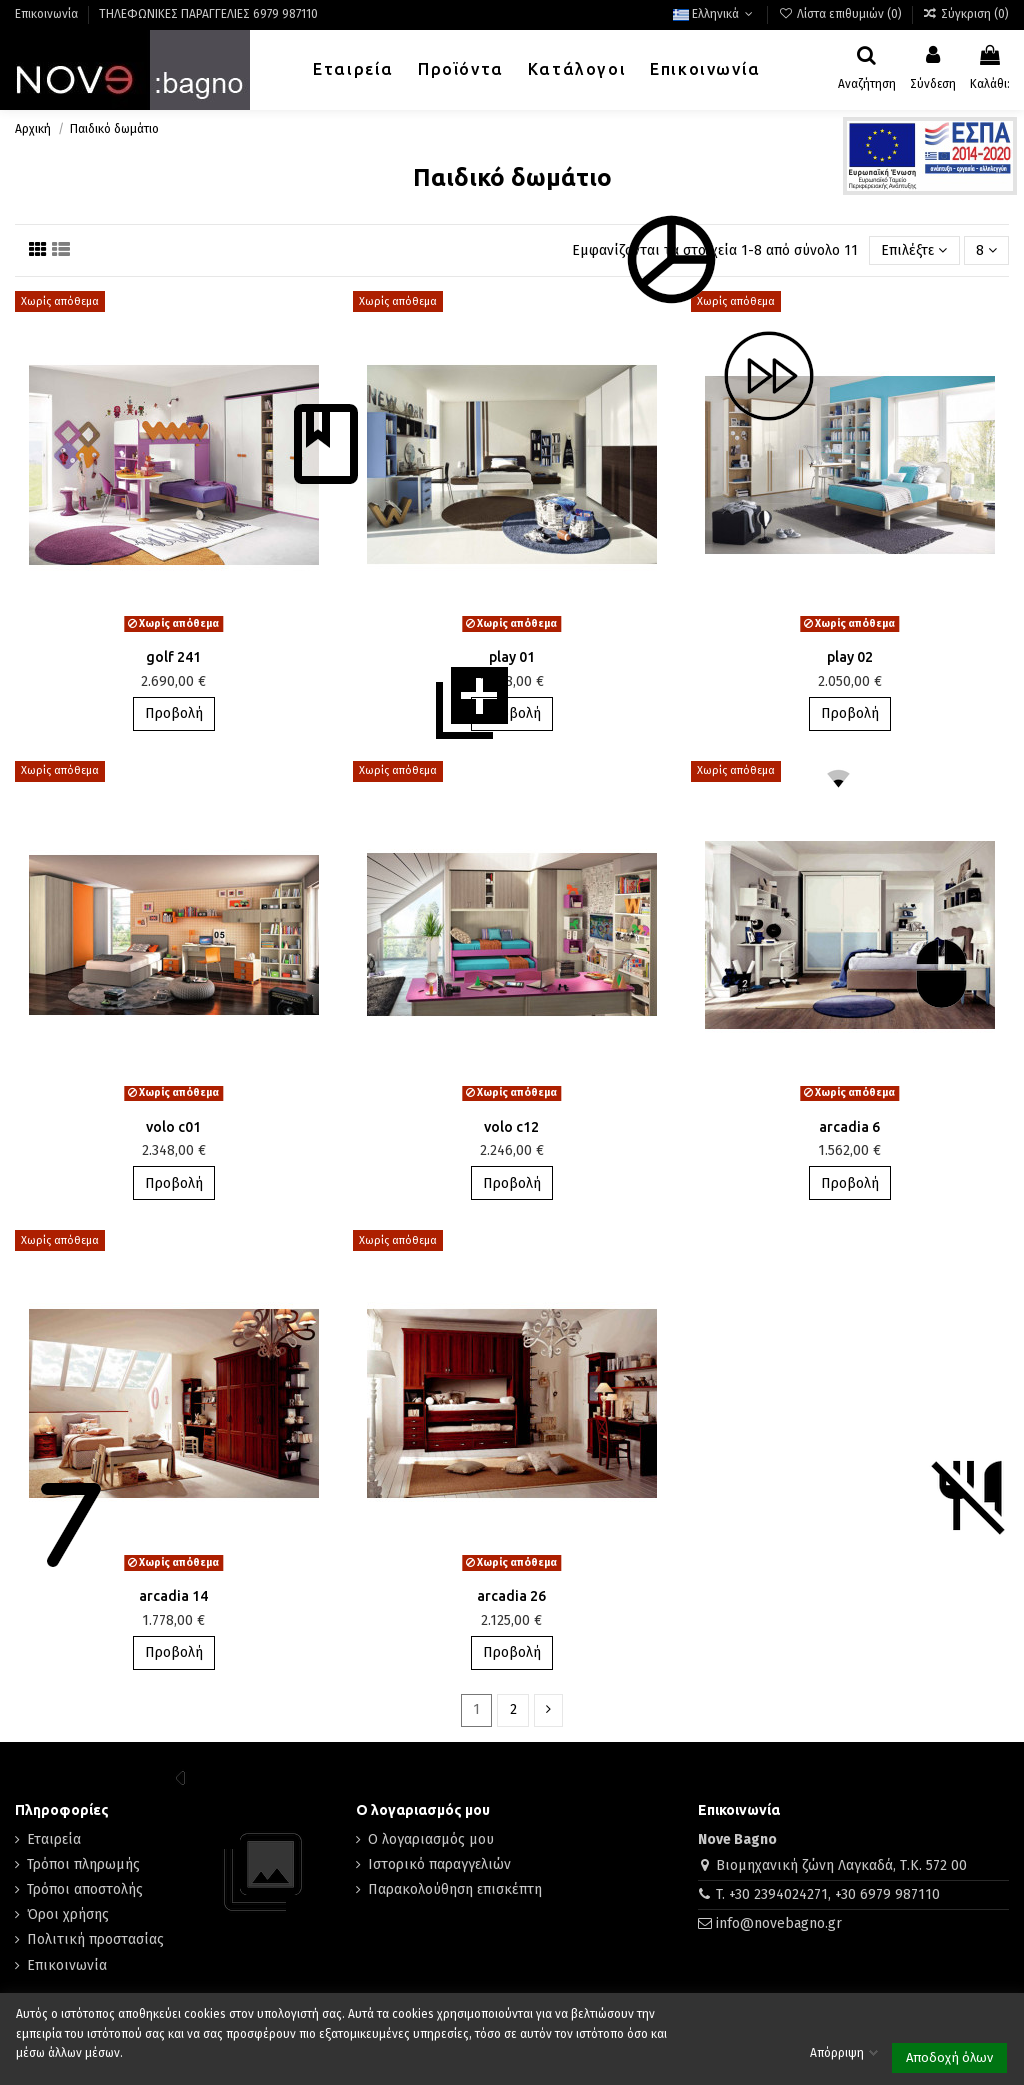  What do you see at coordinates (769, 376) in the screenshot?
I see `skip forward in media playback` at bounding box center [769, 376].